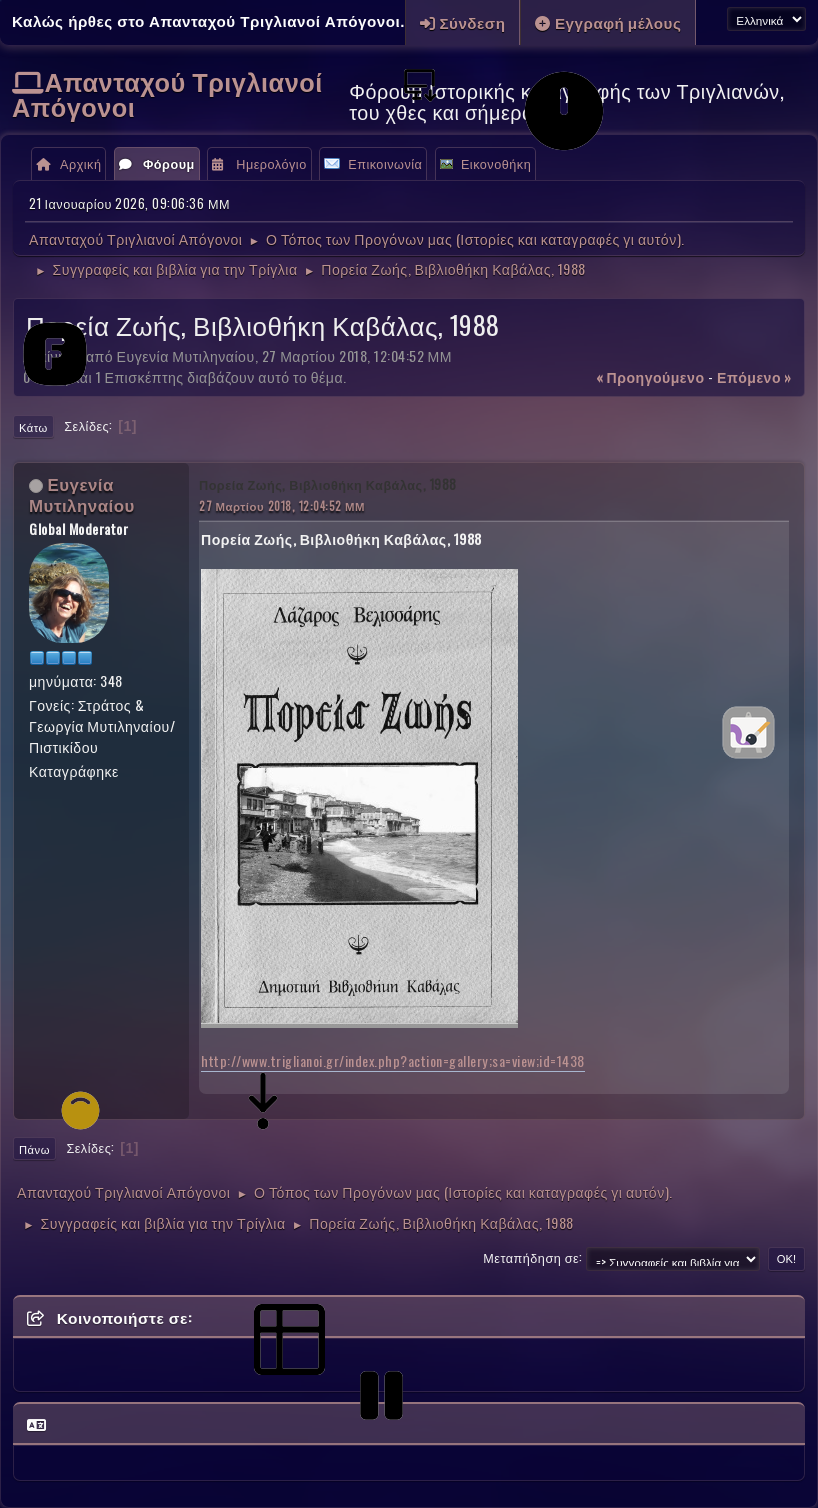 This screenshot has height=1508, width=818. Describe the element at coordinates (289, 1339) in the screenshot. I see `view data in table format` at that location.